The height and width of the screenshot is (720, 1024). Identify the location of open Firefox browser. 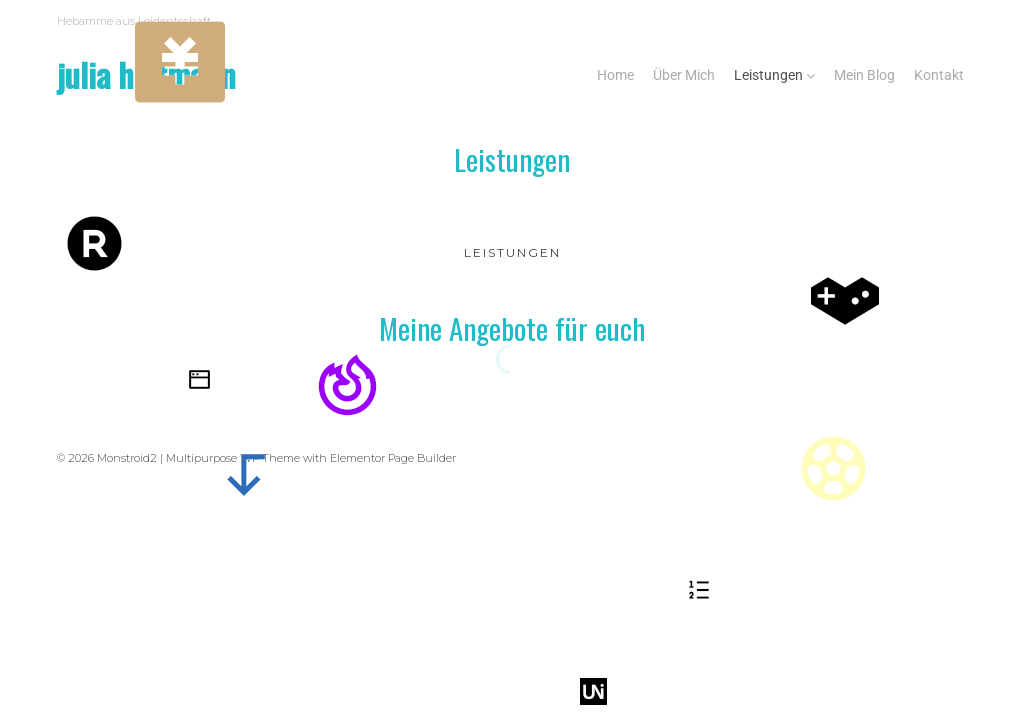
(347, 386).